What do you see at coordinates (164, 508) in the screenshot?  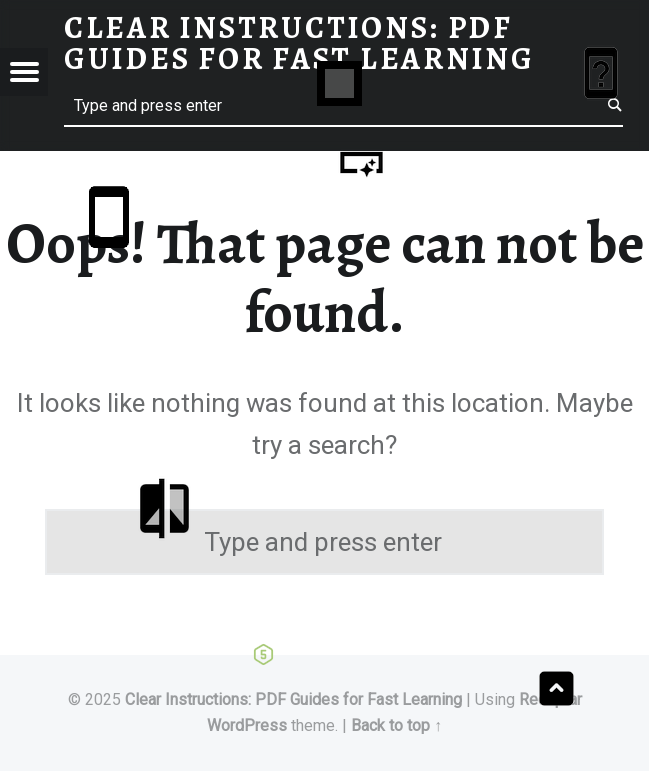 I see `compare two images side by side` at bounding box center [164, 508].